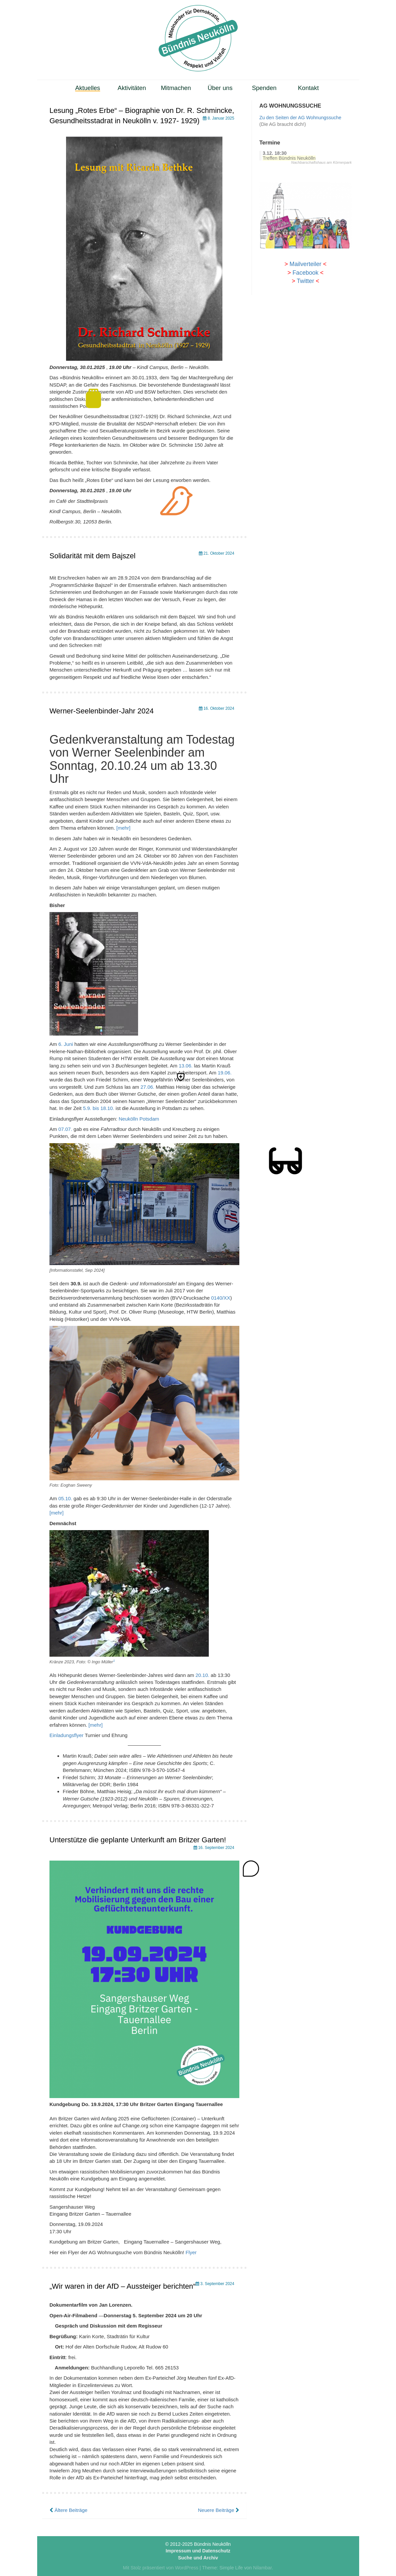 The height and width of the screenshot is (2576, 396). I want to click on access twitter or social media sharing, so click(177, 502).